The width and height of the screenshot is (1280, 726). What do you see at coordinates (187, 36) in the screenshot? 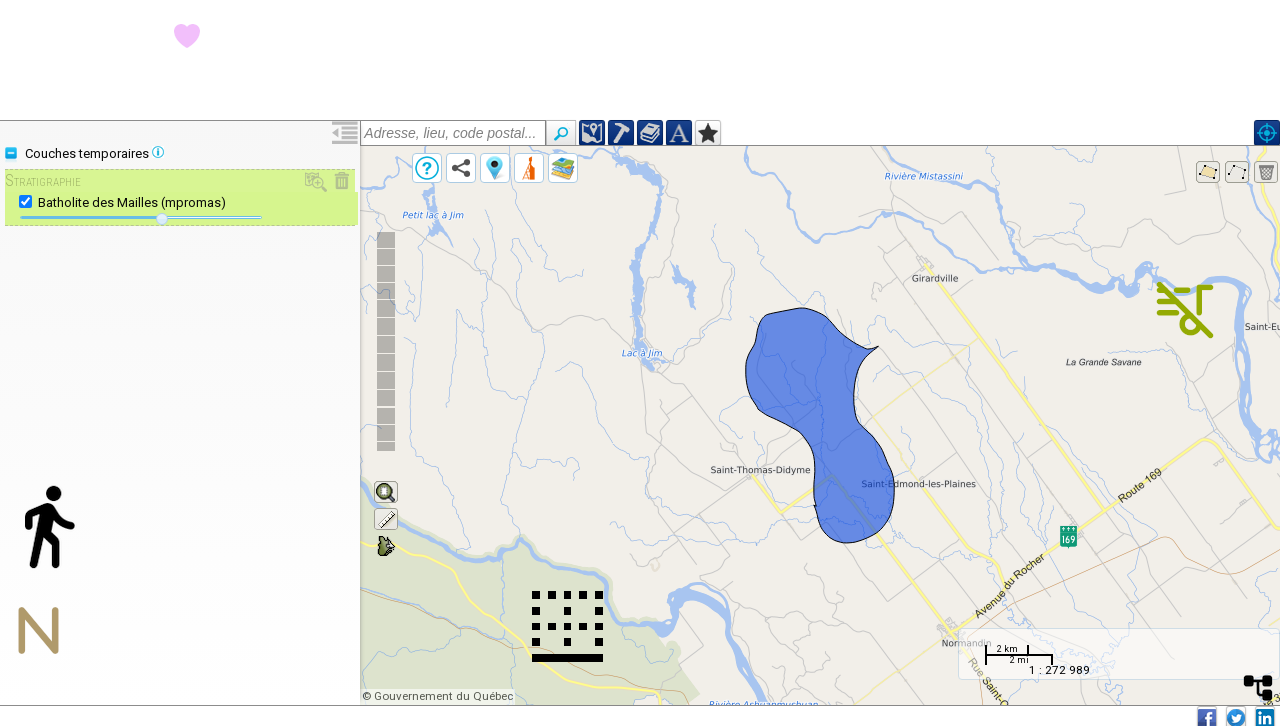
I see `add to favorites` at bounding box center [187, 36].